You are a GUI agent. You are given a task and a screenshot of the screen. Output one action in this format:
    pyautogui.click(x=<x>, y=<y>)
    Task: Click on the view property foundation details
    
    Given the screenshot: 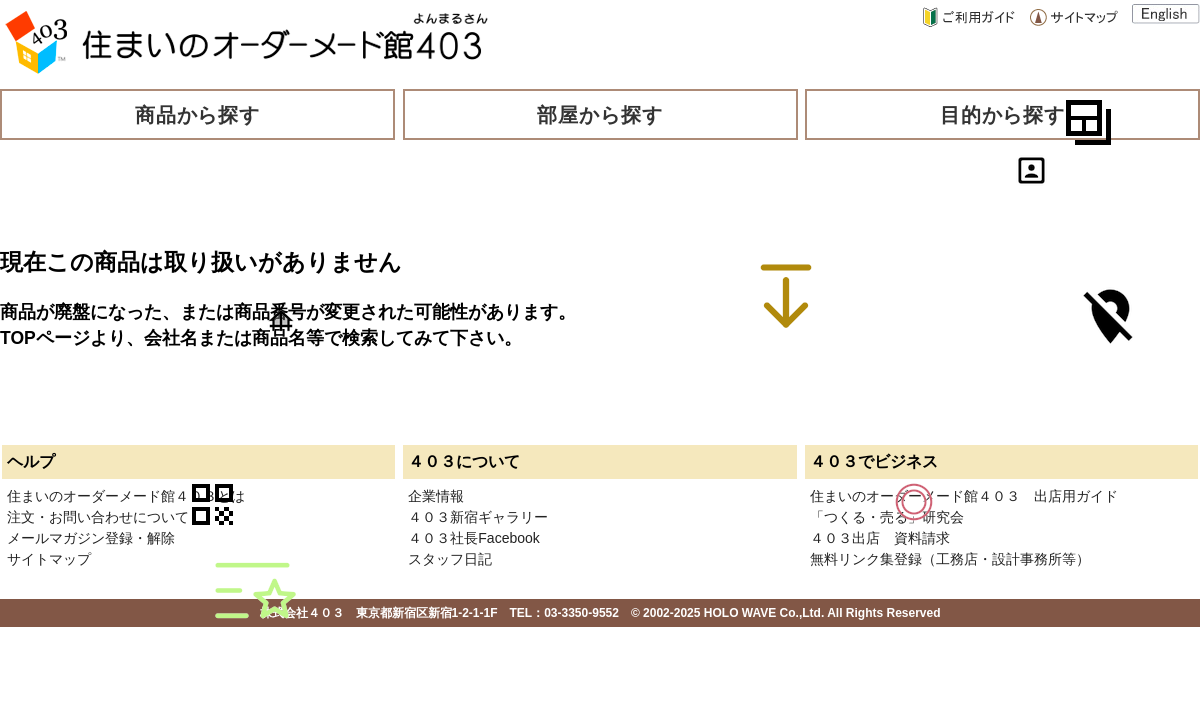 What is the action you would take?
    pyautogui.click(x=281, y=321)
    